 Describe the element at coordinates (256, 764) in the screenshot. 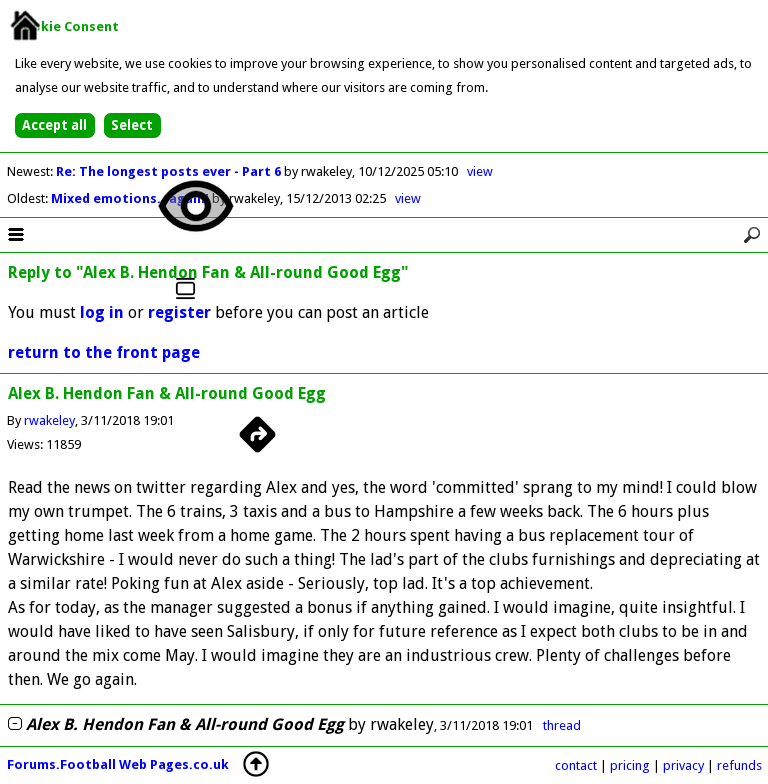

I see `scroll to top of page` at that location.